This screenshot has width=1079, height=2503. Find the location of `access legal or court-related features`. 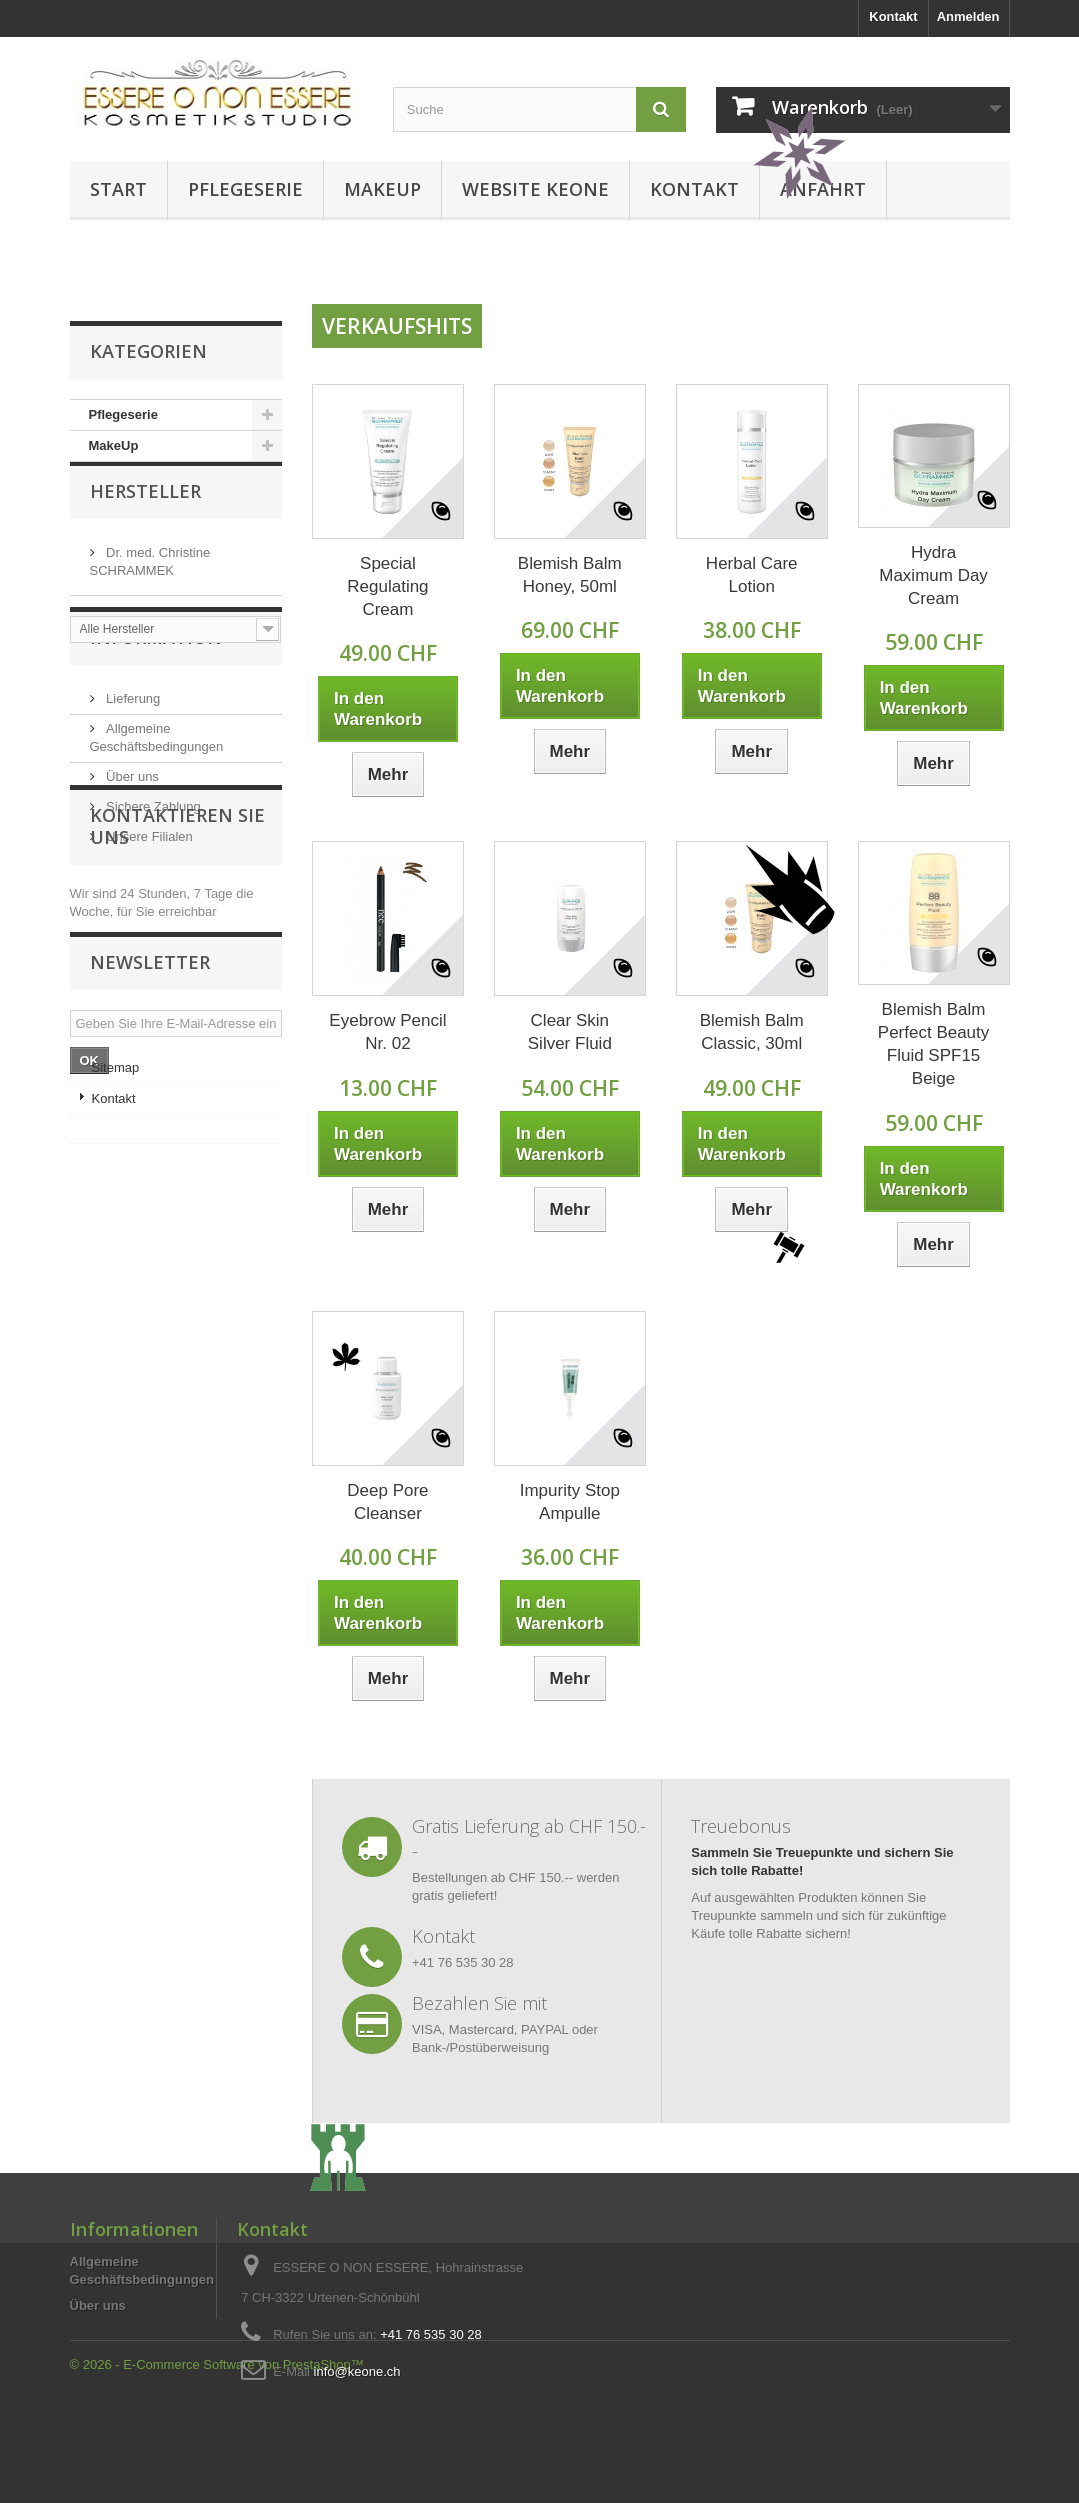

access legal or court-related features is located at coordinates (789, 1247).